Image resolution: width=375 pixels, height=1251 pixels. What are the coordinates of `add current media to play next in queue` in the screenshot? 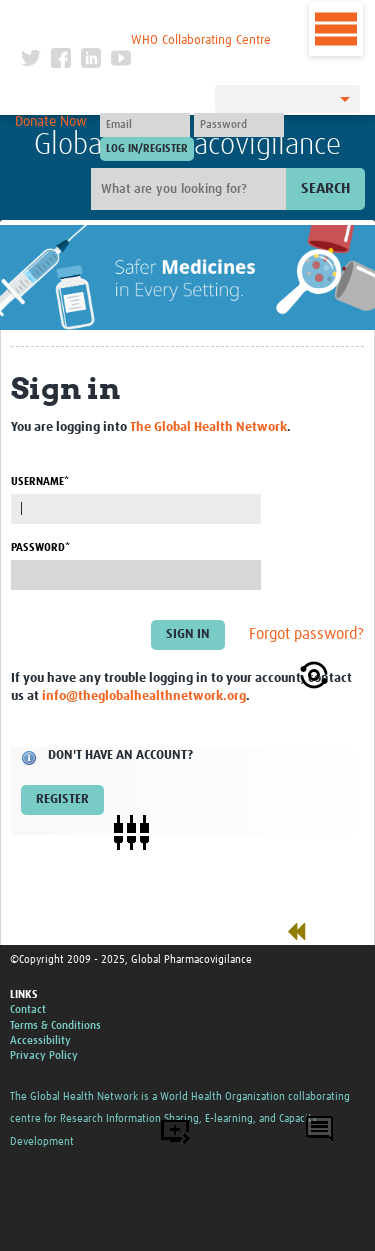 It's located at (175, 1131).